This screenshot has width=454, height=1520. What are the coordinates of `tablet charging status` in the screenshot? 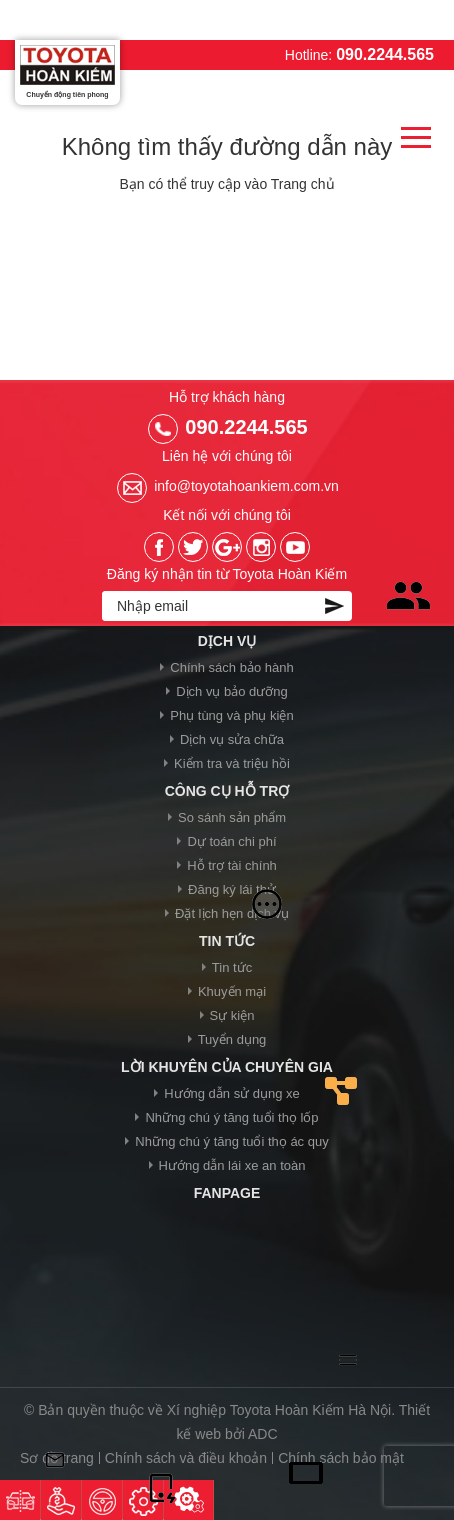 It's located at (161, 1488).